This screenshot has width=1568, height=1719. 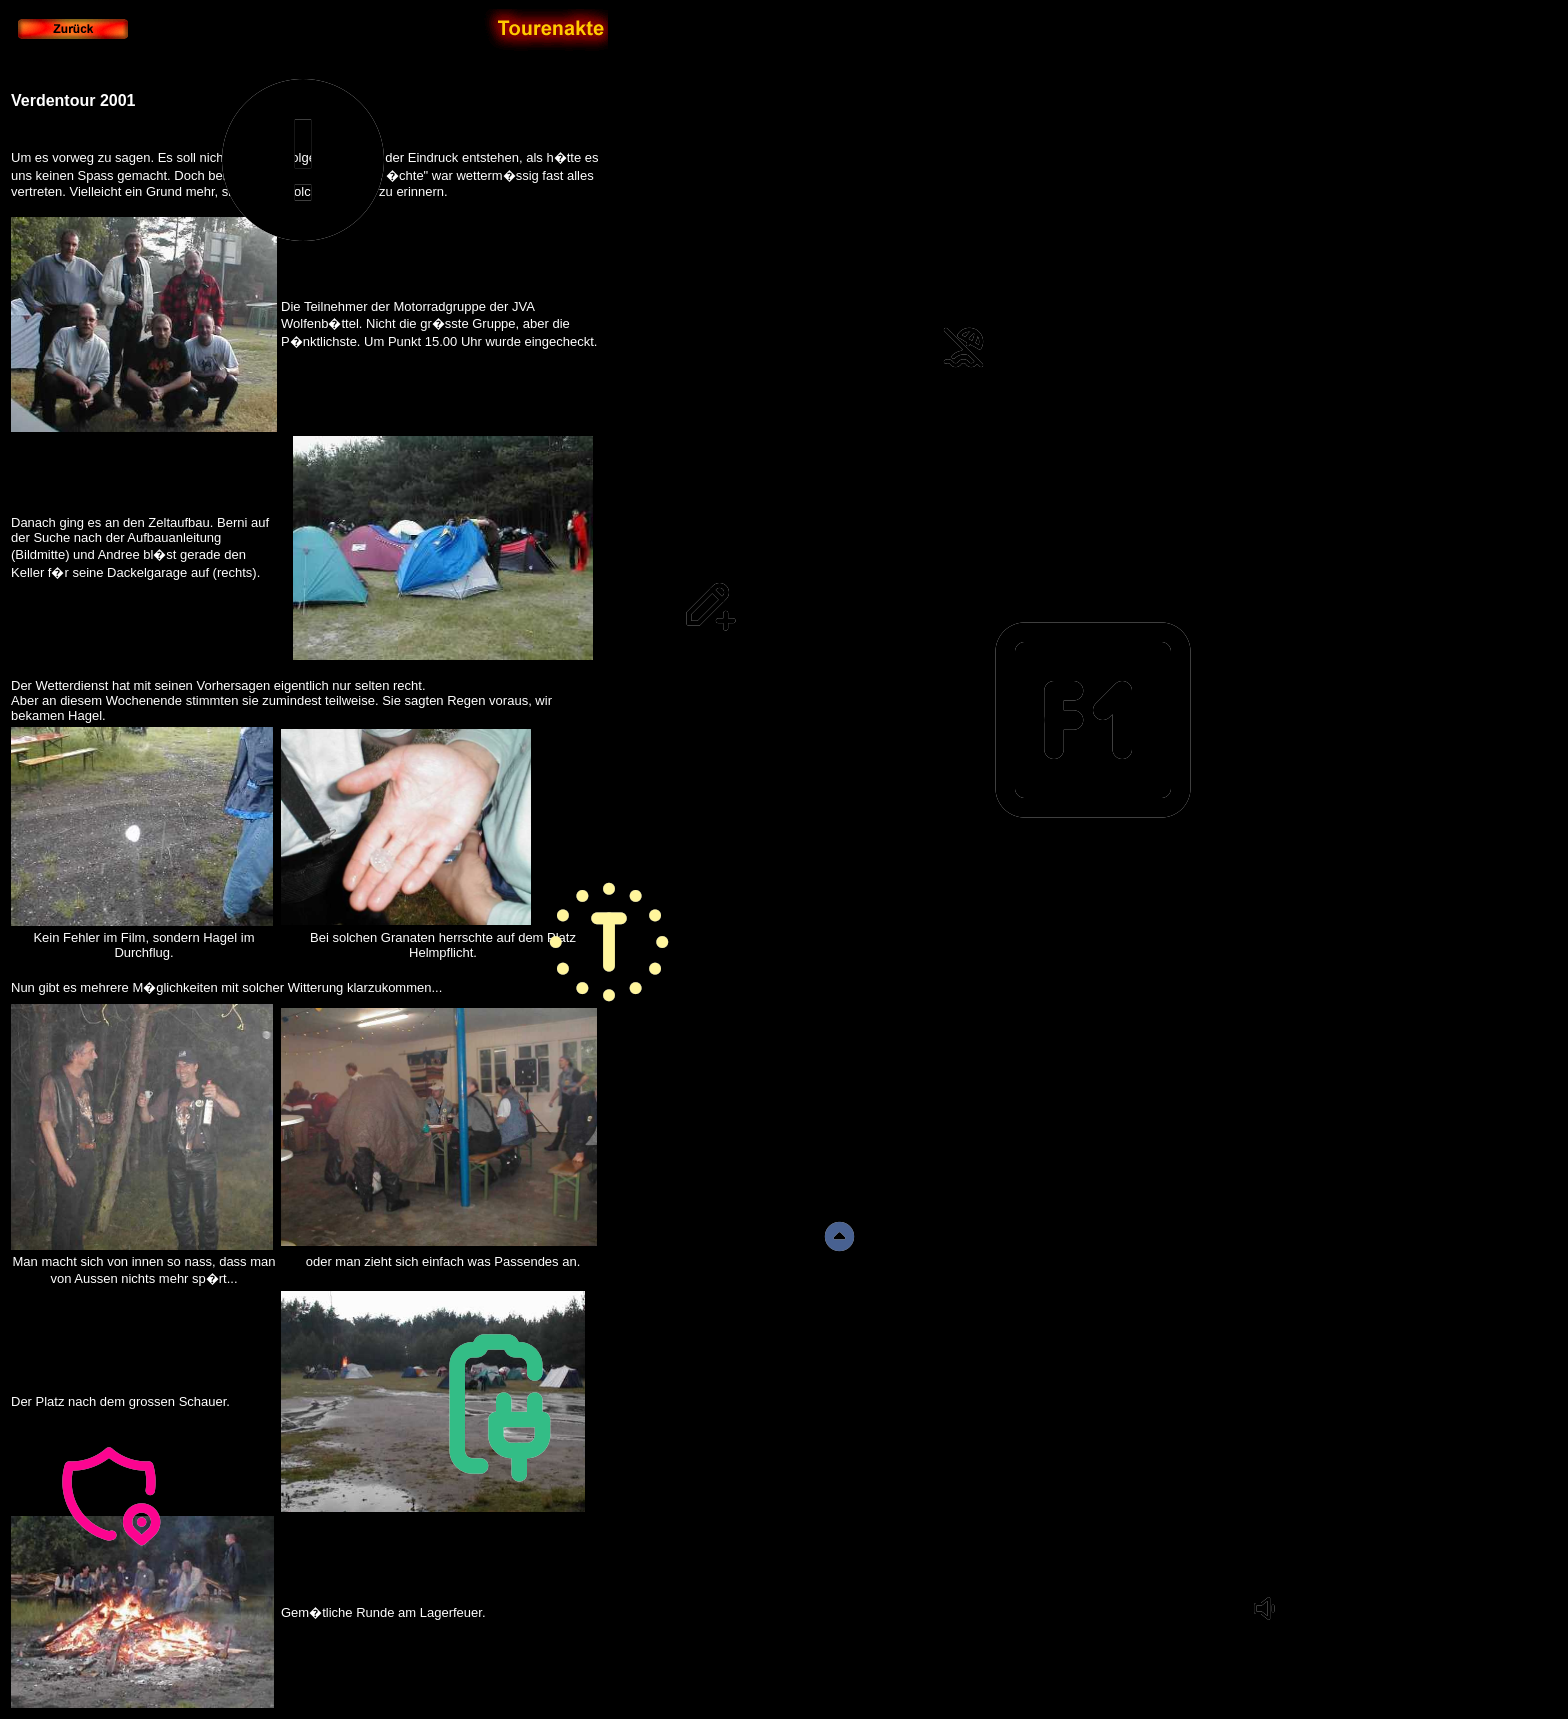 I want to click on set a secure location or safe zone, so click(x=109, y=1494).